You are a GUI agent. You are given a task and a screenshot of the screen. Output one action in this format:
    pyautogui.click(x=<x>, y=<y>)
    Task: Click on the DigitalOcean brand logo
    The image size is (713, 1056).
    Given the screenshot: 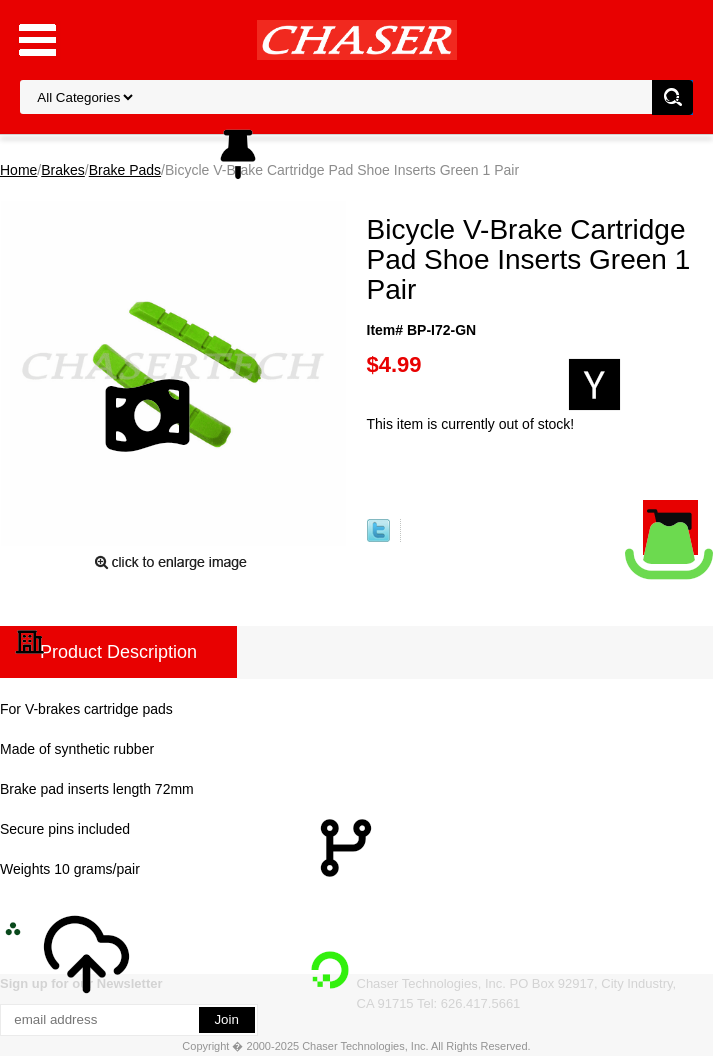 What is the action you would take?
    pyautogui.click(x=330, y=970)
    